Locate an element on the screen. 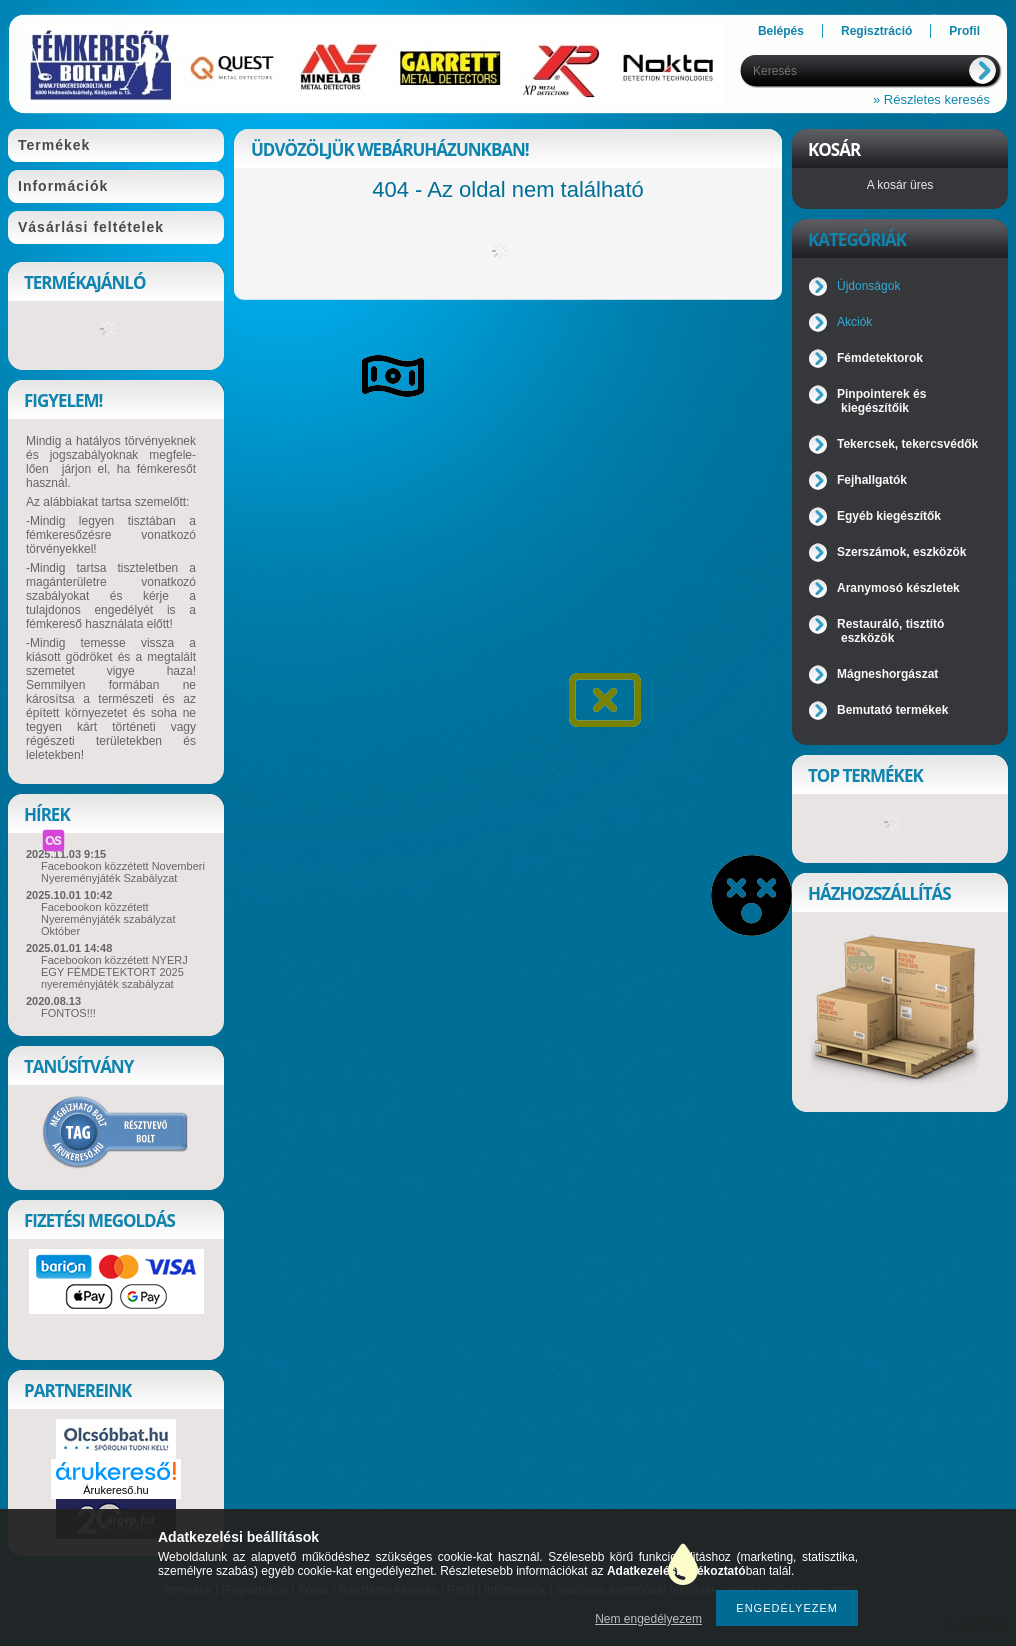  open Last.fm app or profile is located at coordinates (53, 840).